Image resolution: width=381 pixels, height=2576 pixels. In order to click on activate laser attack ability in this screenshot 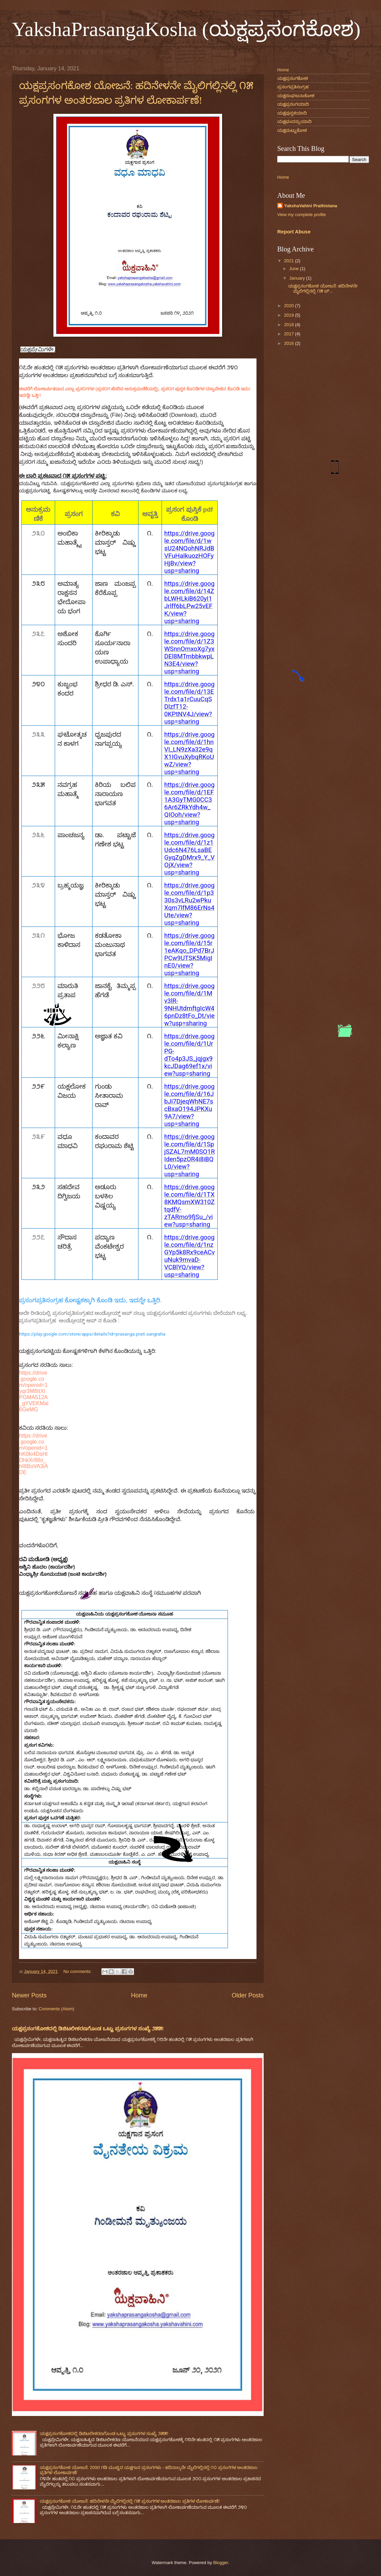, I will do `click(173, 1843)`.